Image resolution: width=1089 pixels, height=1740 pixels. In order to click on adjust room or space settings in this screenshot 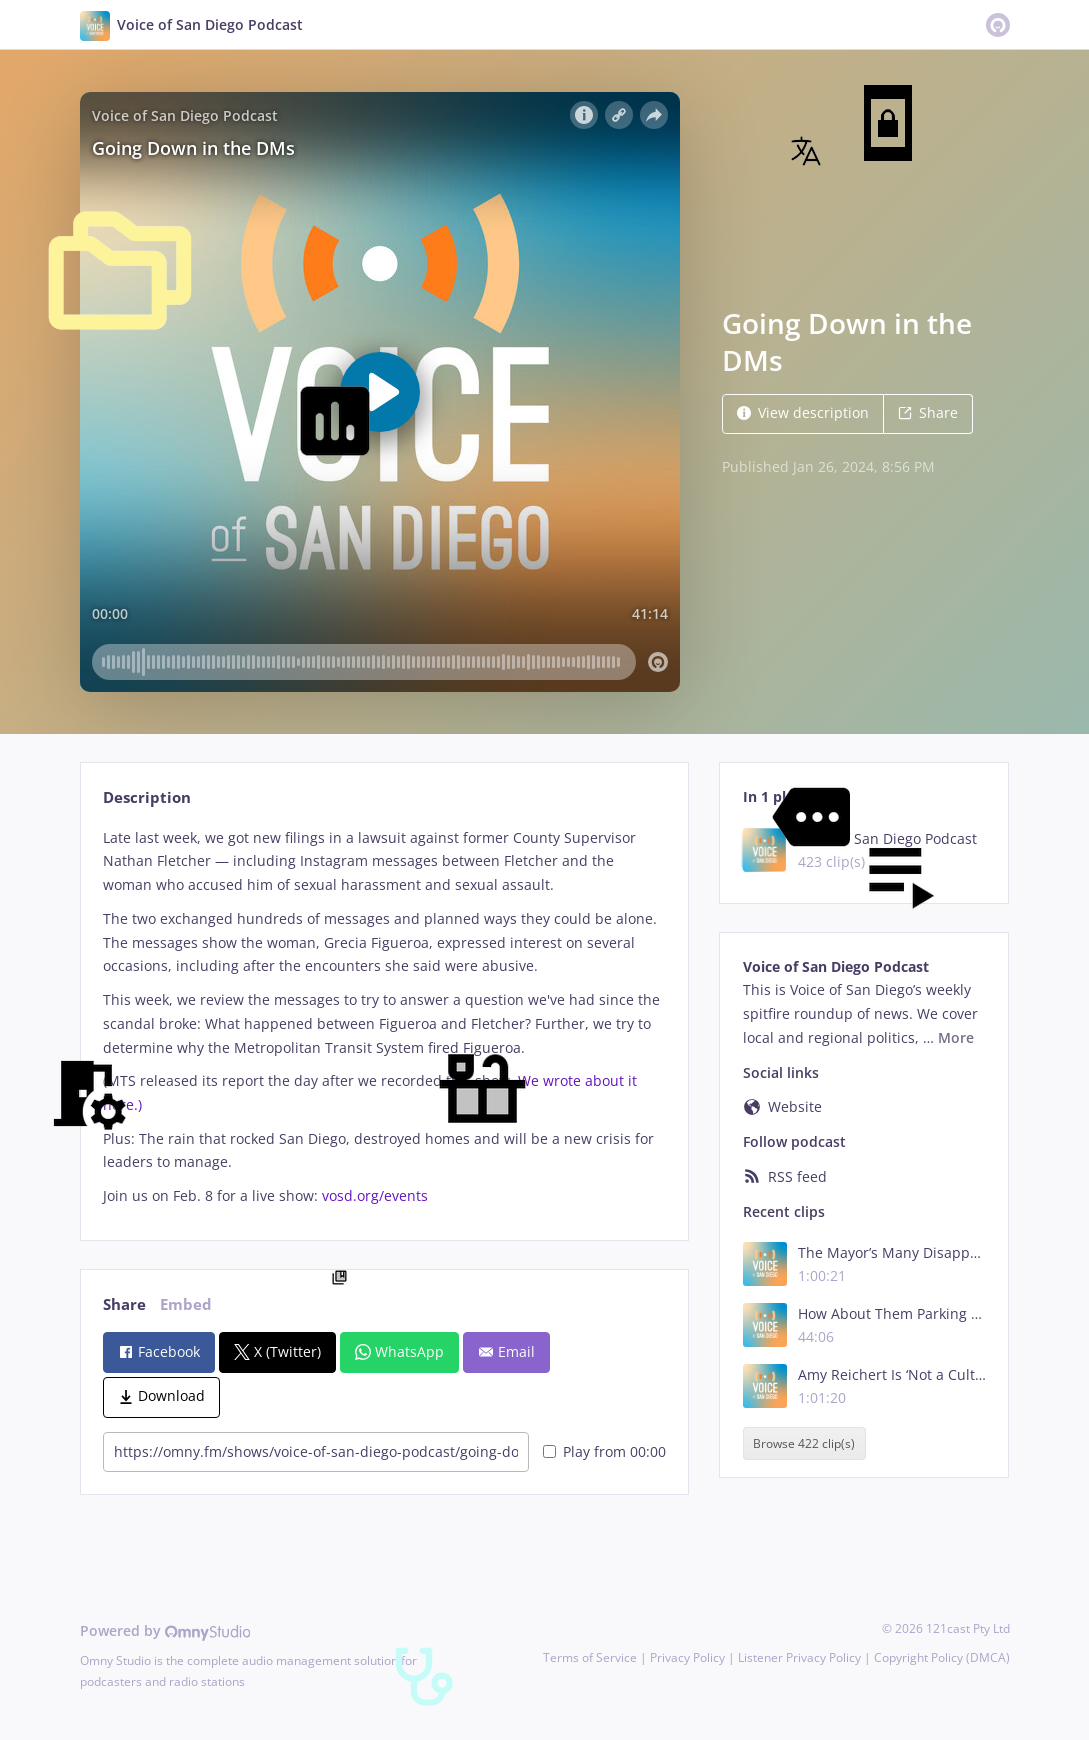, I will do `click(86, 1093)`.